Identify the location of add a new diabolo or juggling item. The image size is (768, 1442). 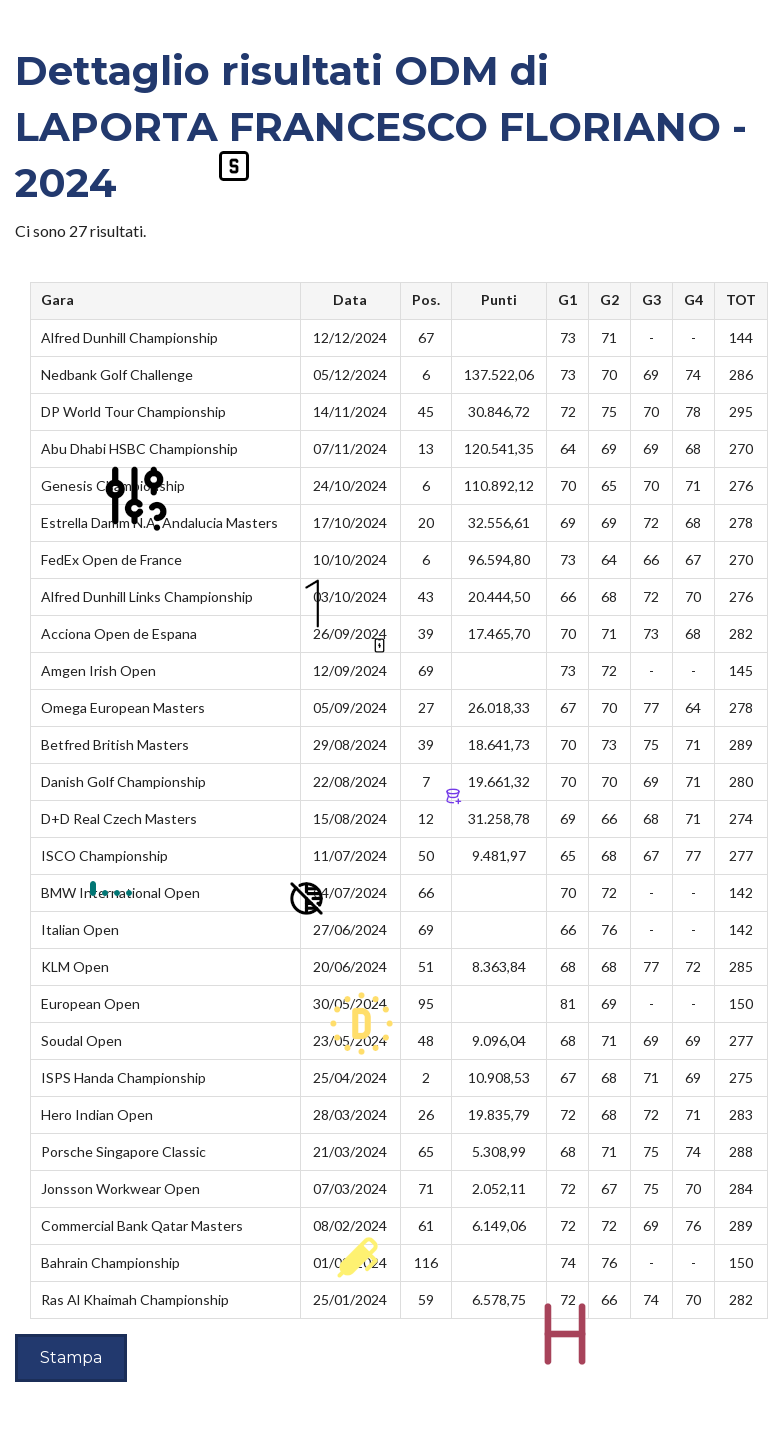
(453, 796).